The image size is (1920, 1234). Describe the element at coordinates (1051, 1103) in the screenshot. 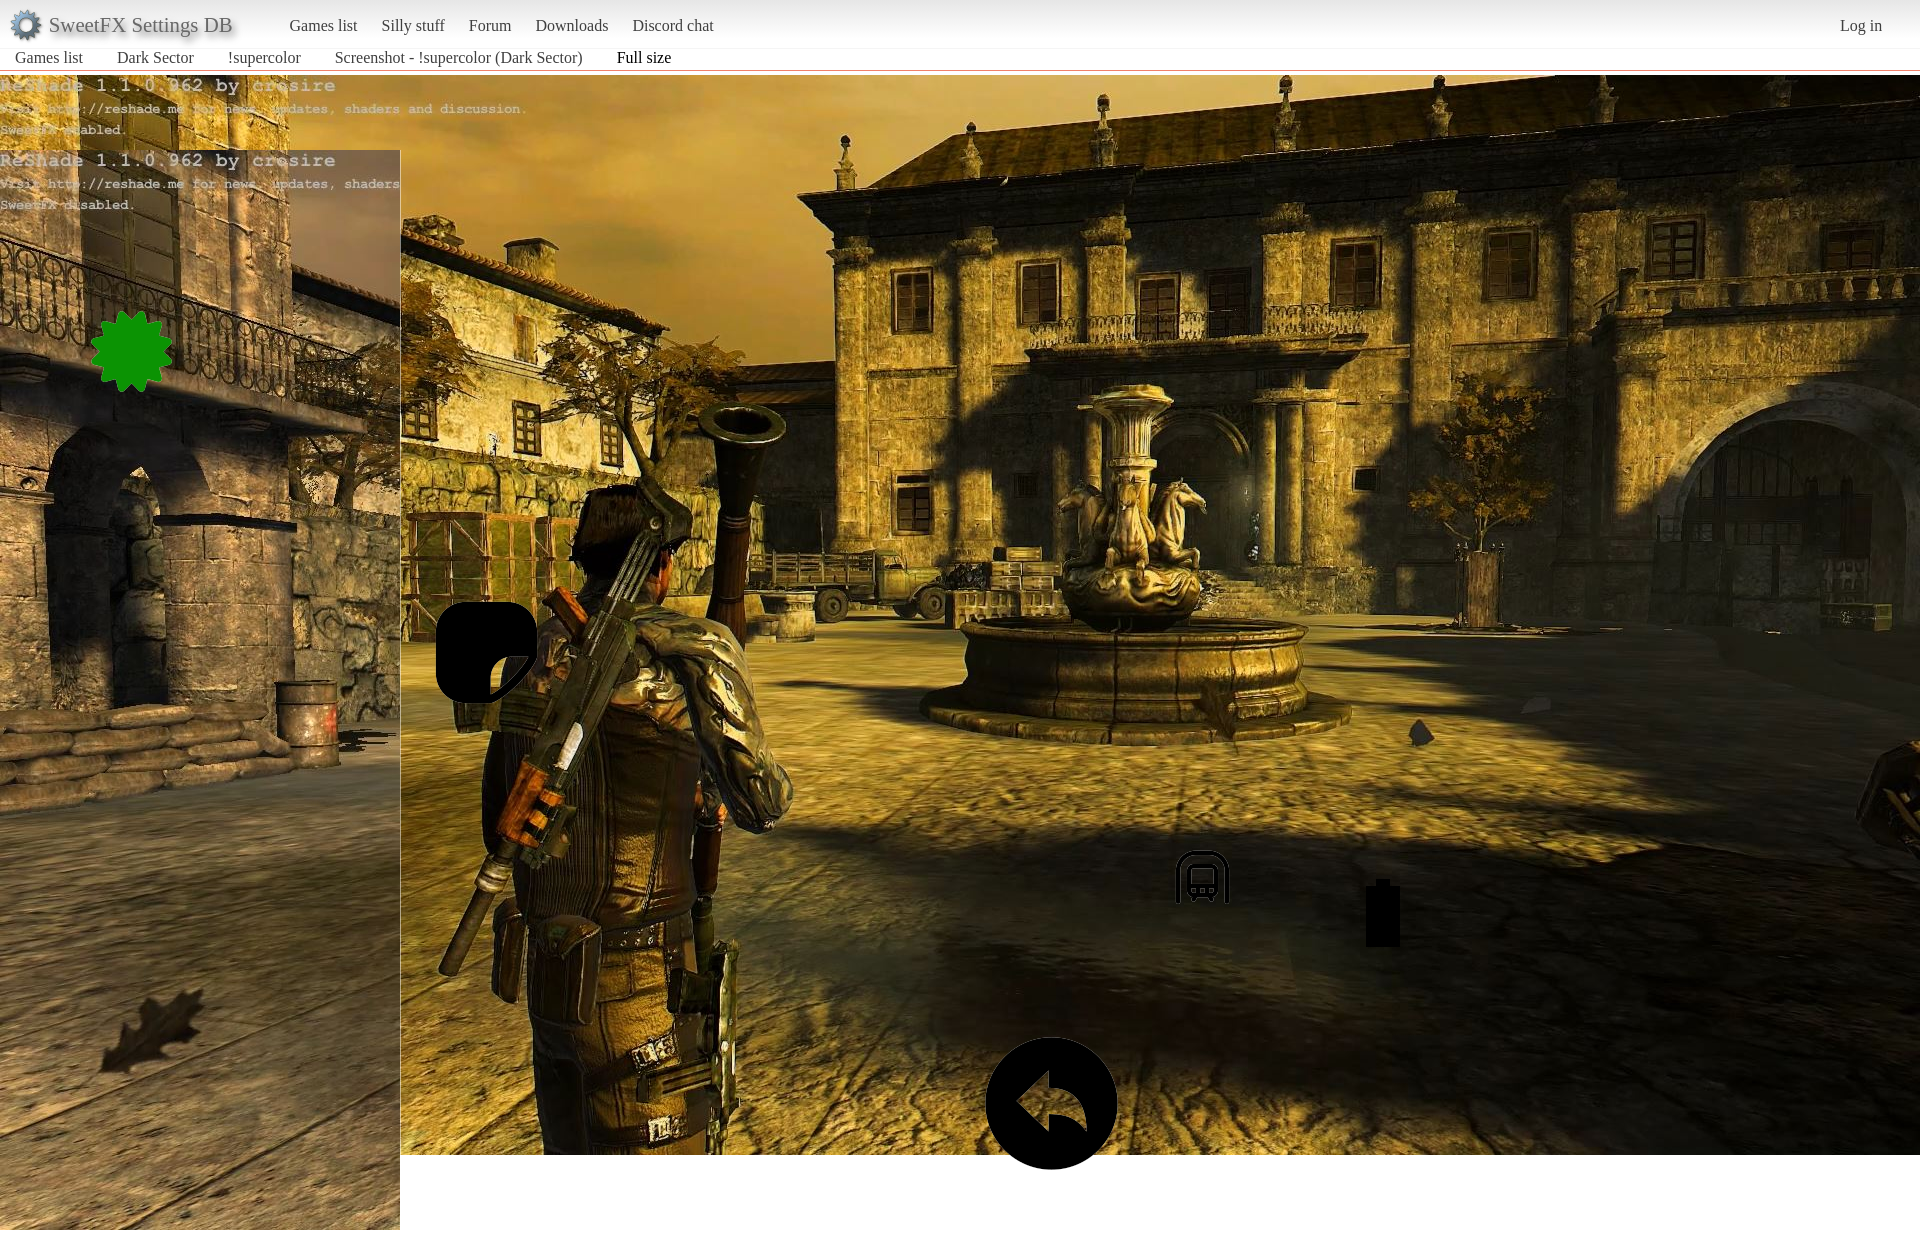

I see `undo the last action` at that location.